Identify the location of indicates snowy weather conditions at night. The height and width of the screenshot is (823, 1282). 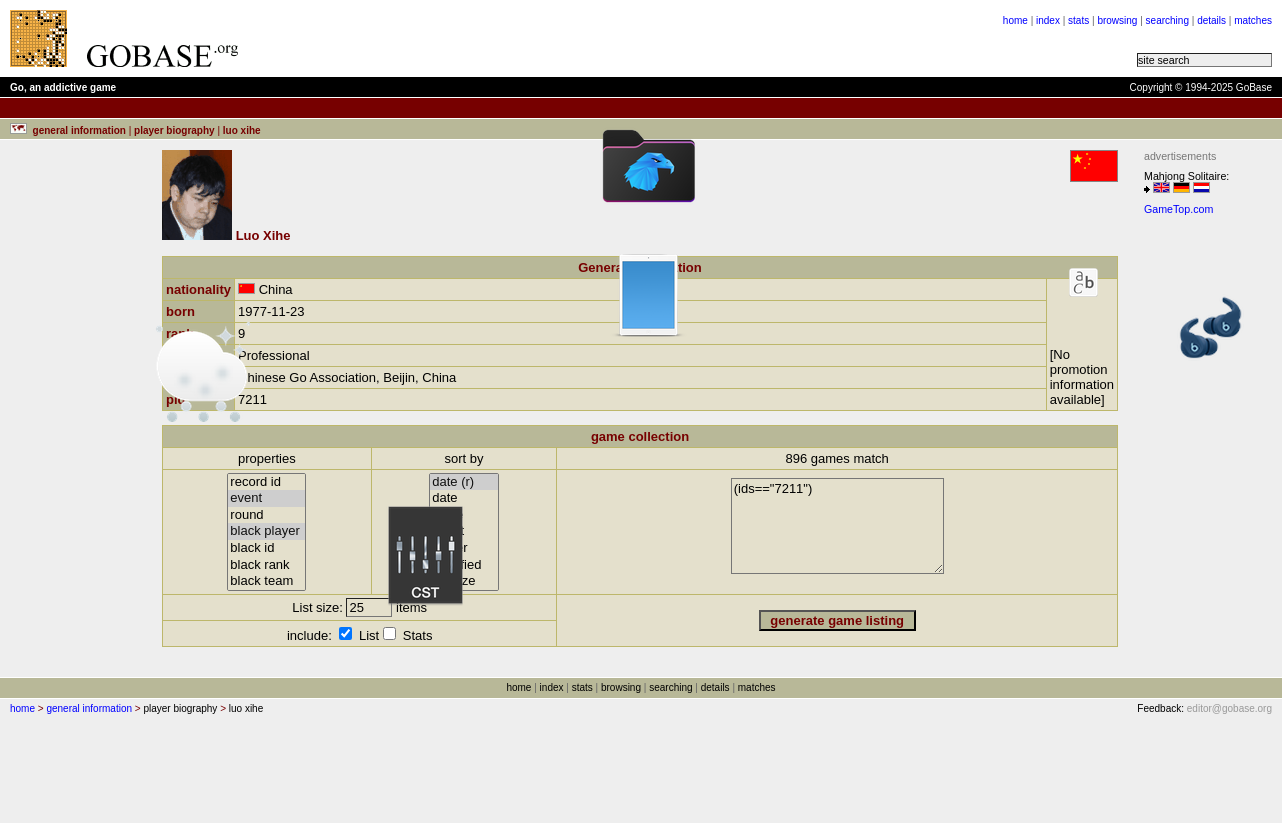
(203, 372).